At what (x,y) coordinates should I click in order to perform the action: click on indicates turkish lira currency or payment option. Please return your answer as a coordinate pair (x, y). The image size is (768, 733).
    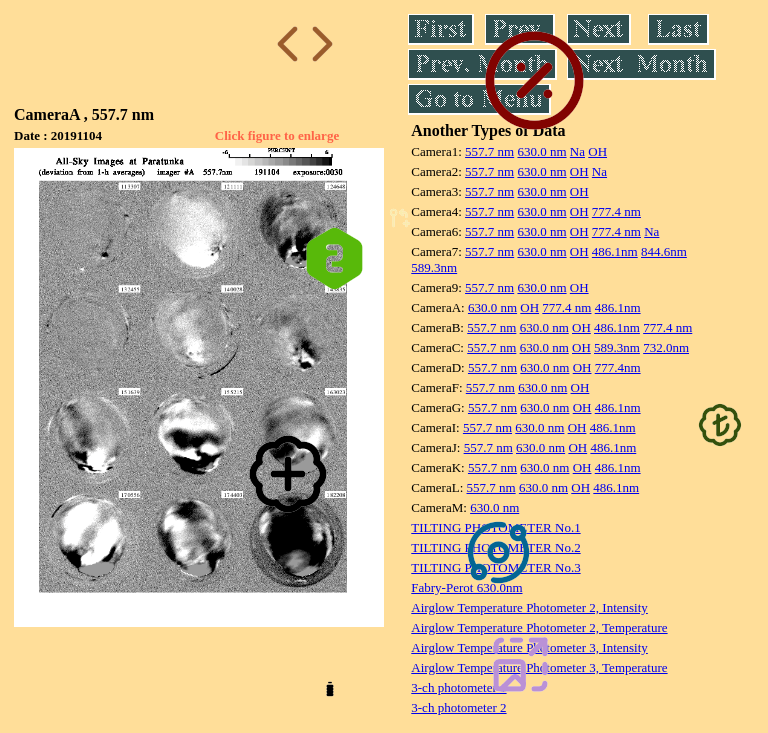
    Looking at the image, I should click on (720, 425).